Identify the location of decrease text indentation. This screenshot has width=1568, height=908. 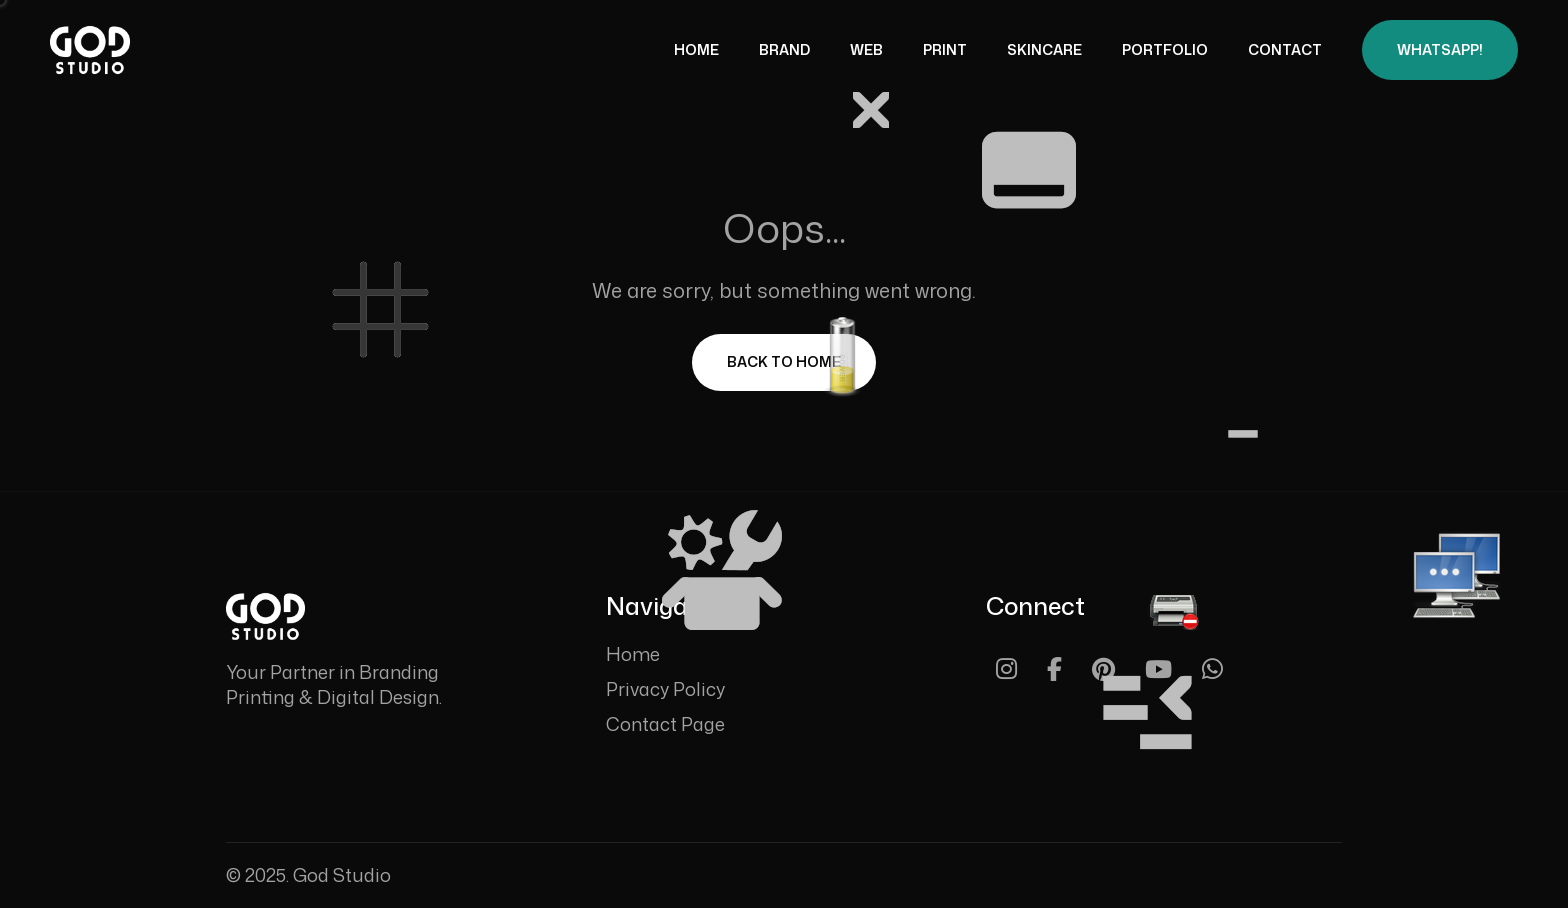
(1147, 712).